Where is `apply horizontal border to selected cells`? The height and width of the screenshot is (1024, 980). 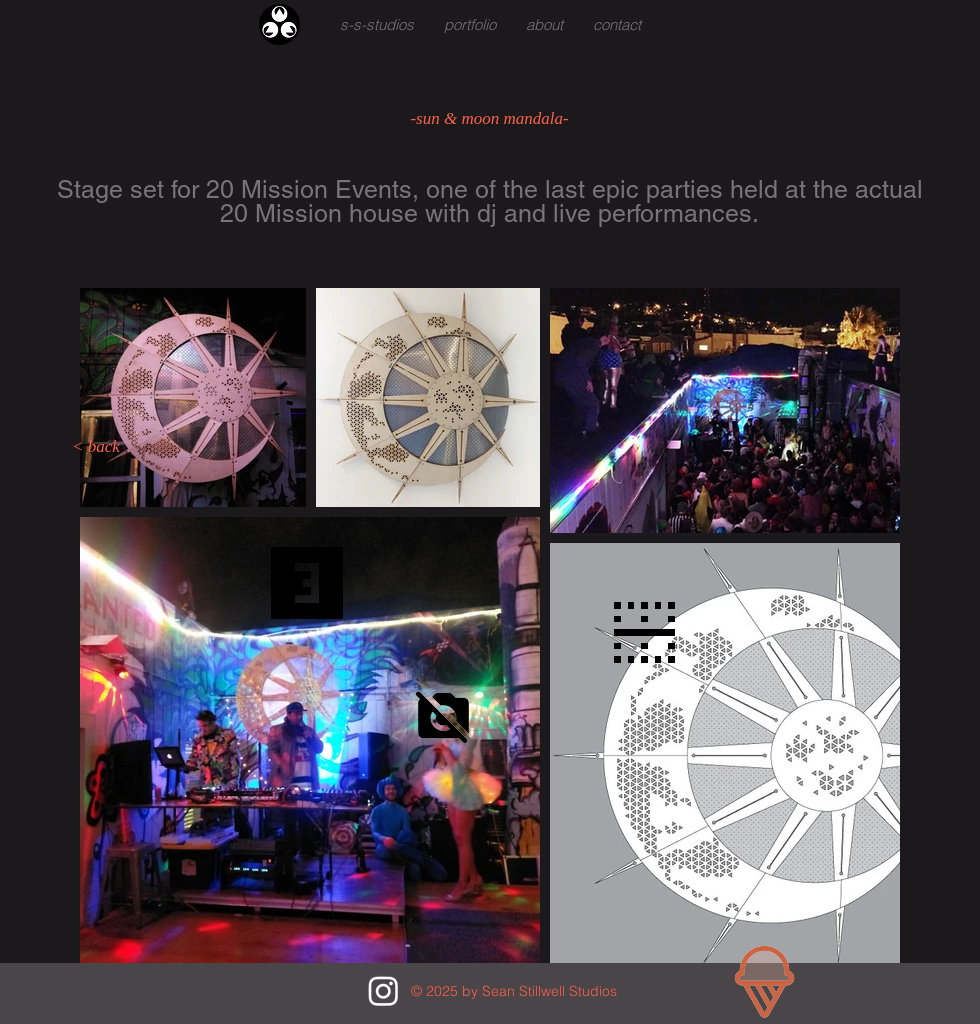 apply horizontal border to selected cells is located at coordinates (644, 632).